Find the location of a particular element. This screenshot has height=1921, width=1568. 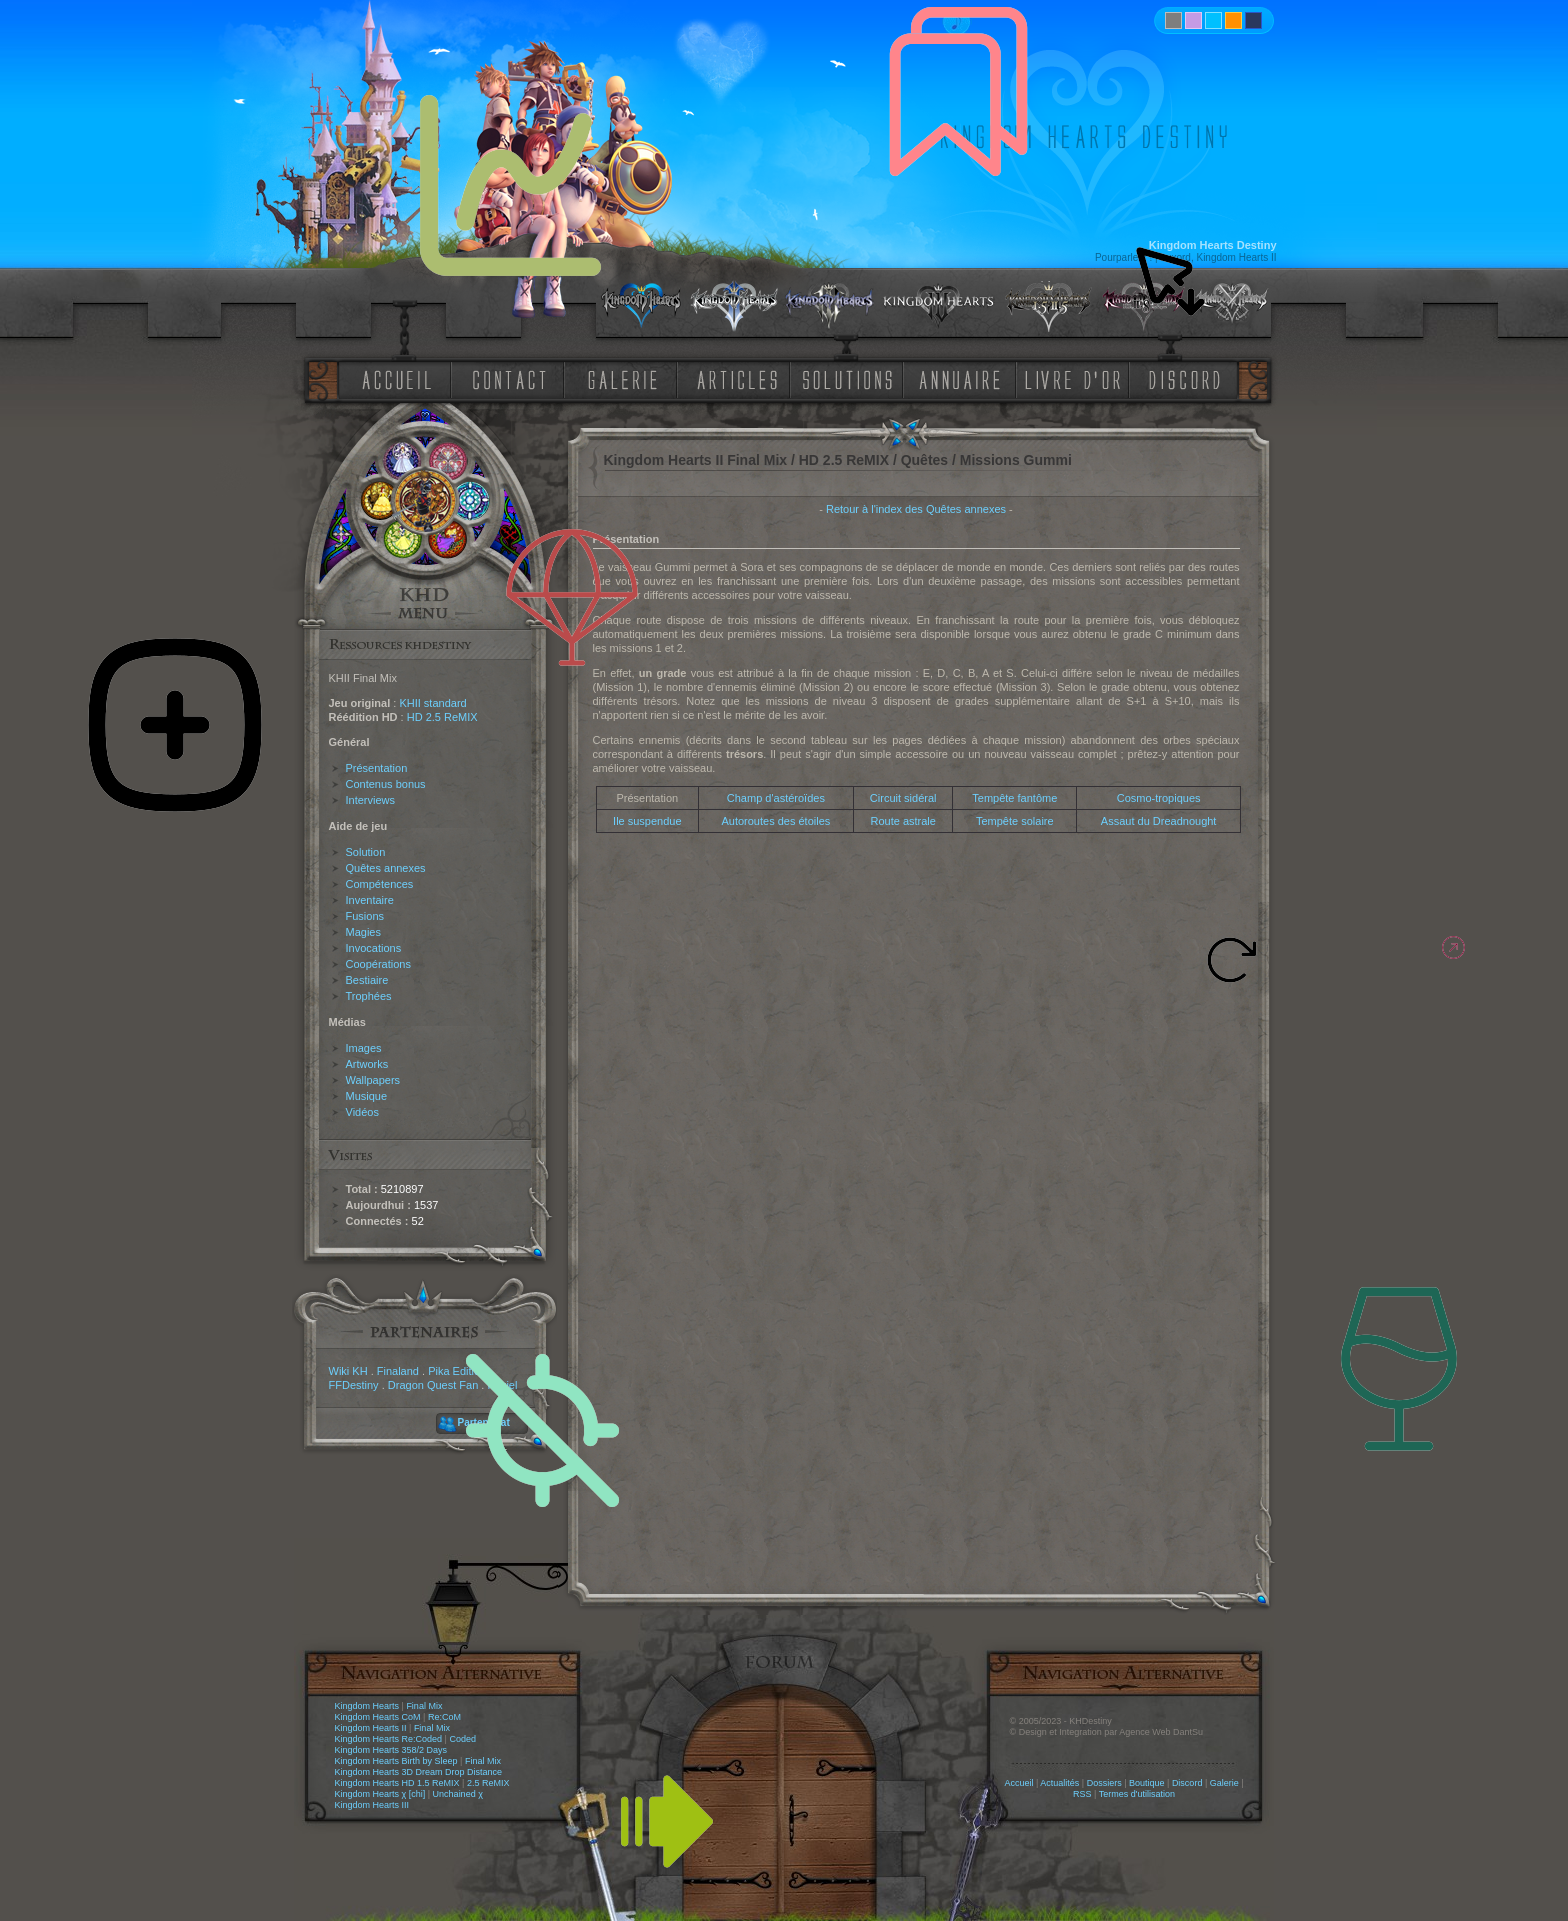

view trend data with smooth curve visualization is located at coordinates (510, 185).